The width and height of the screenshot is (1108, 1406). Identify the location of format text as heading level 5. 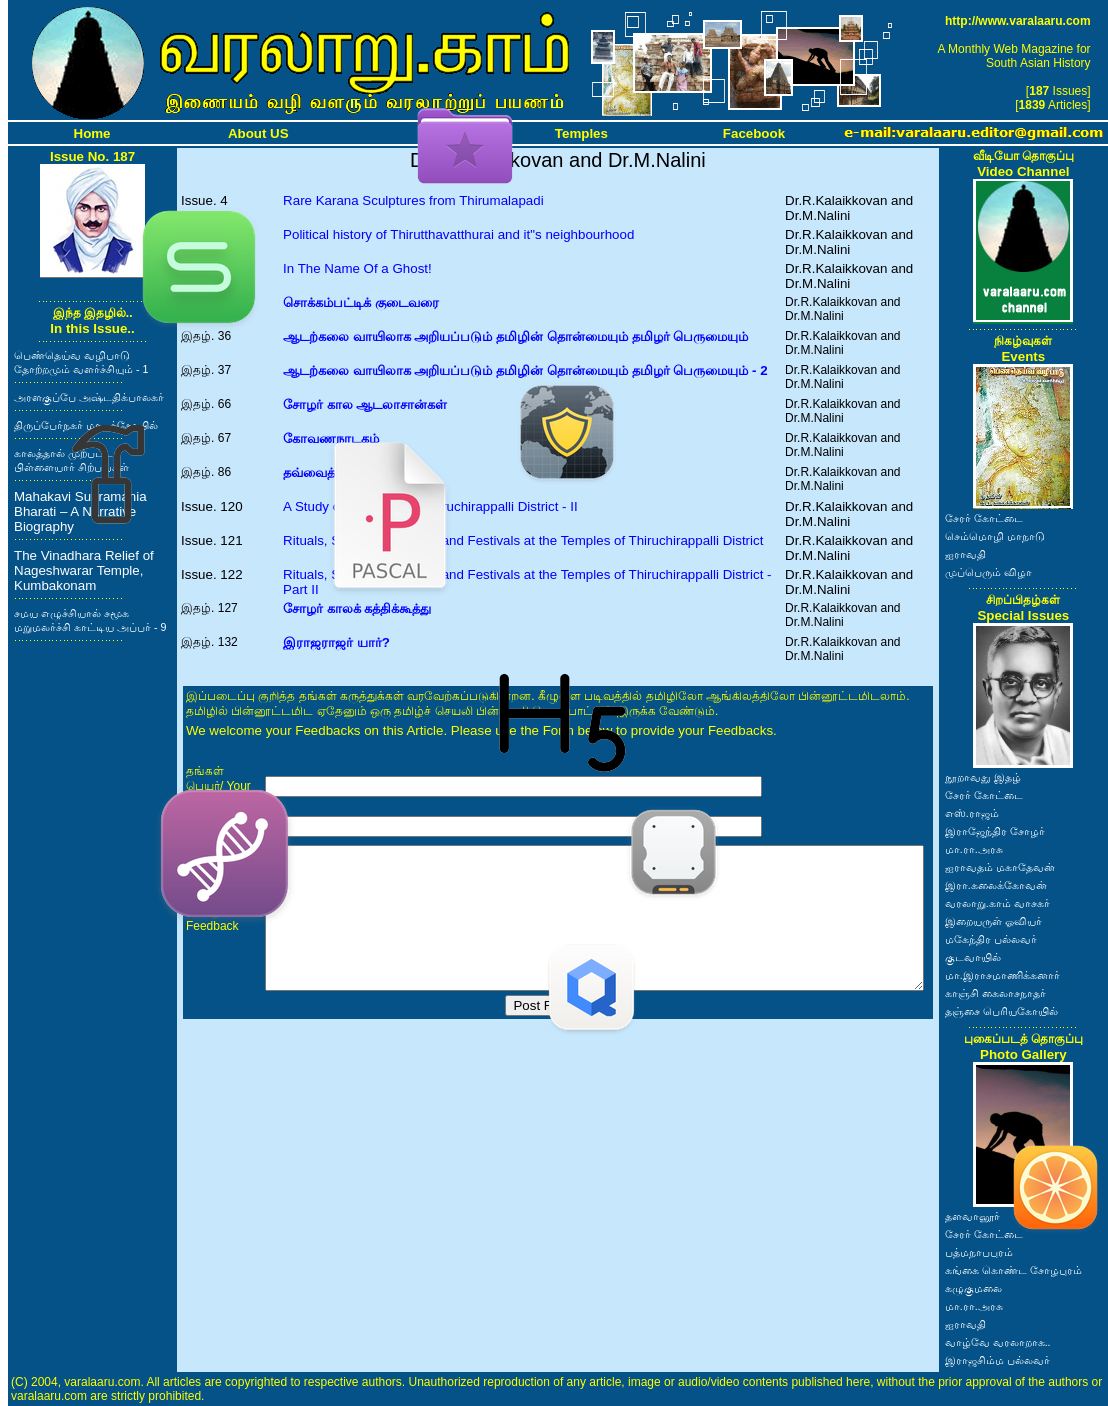
(555, 720).